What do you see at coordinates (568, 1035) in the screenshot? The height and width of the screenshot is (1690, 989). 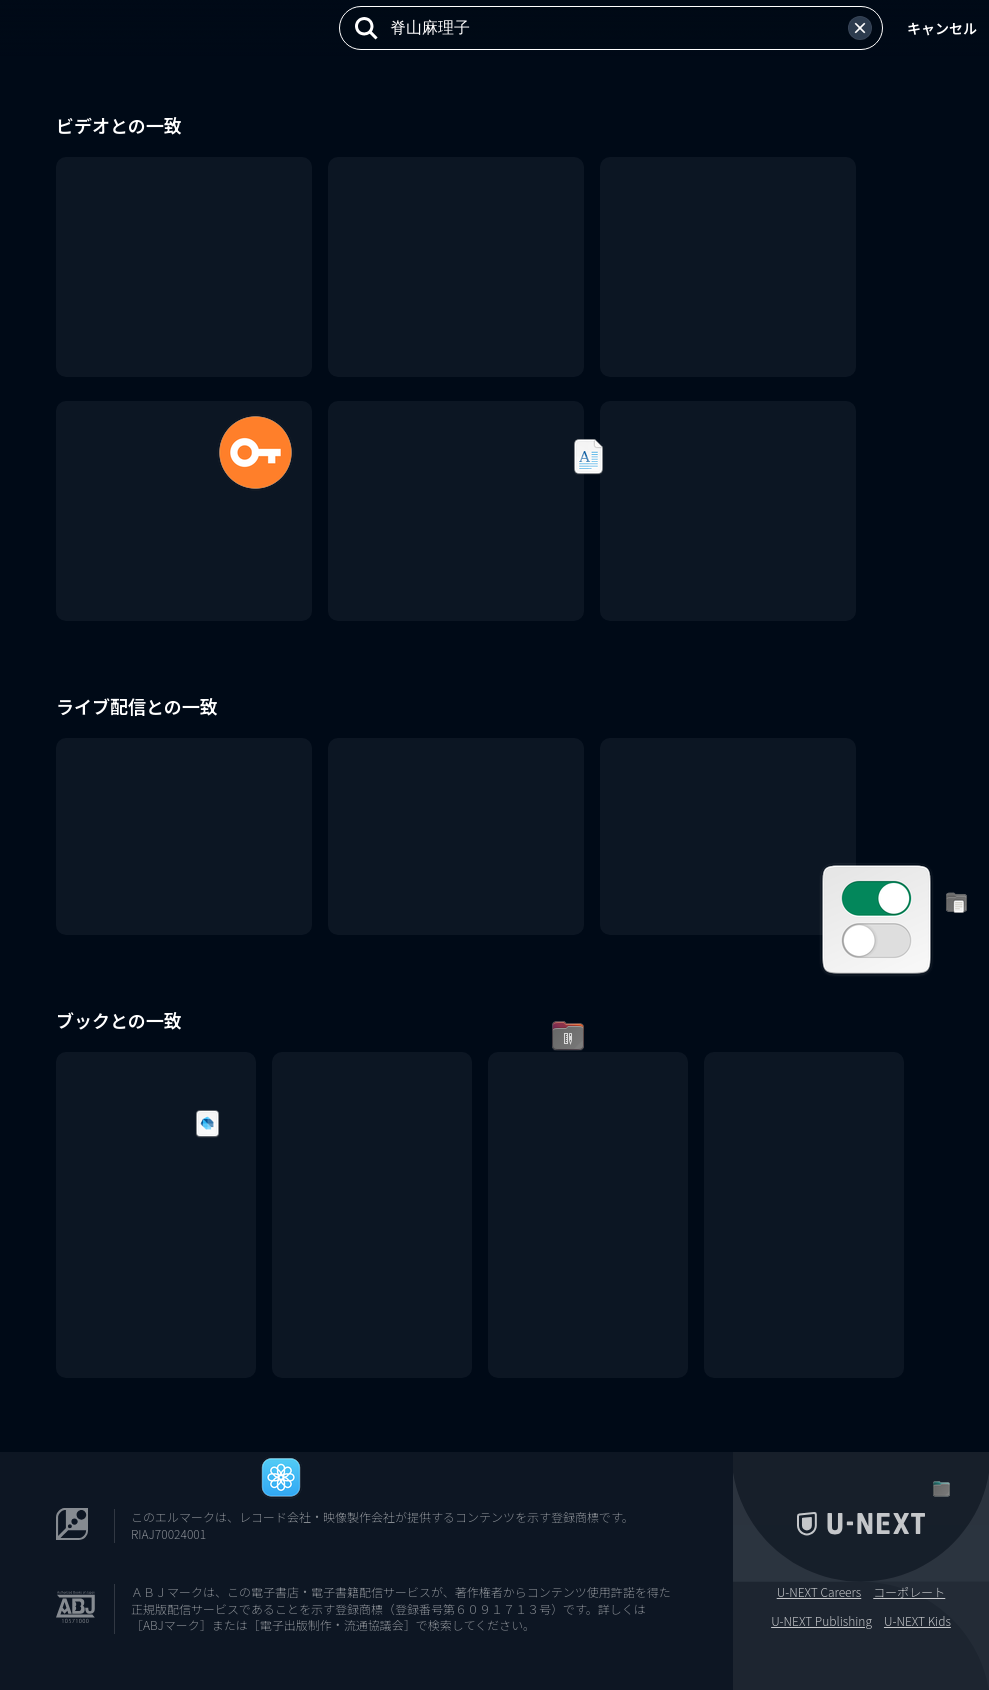 I see `access your templates folder` at bounding box center [568, 1035].